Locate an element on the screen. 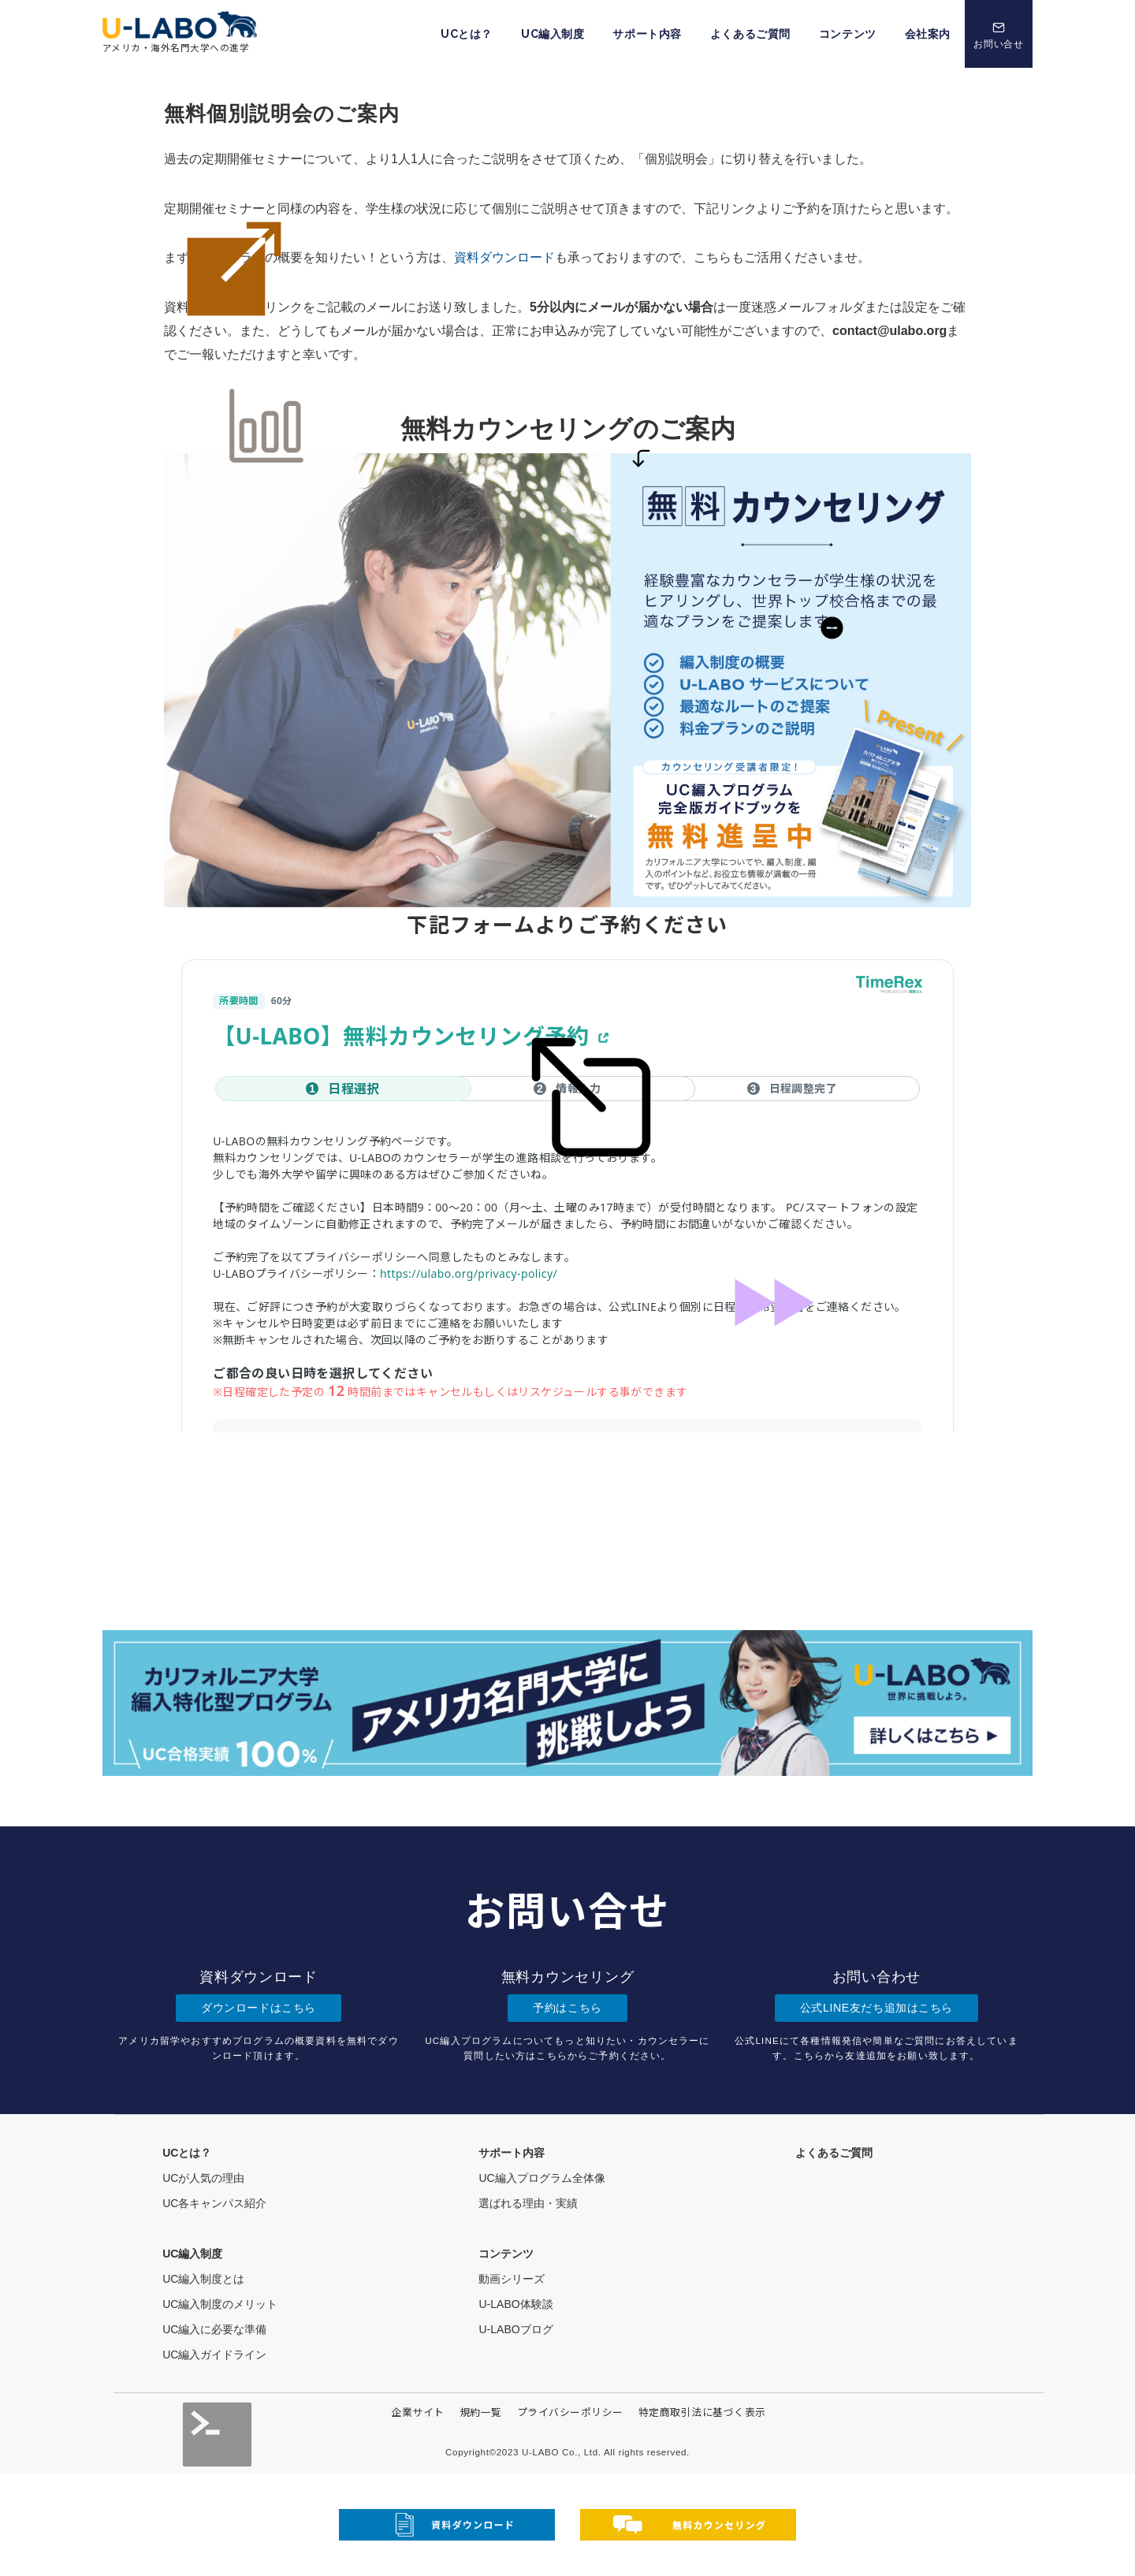 Image resolution: width=1135 pixels, height=2576 pixels. go back and down in navigation is located at coordinates (641, 458).